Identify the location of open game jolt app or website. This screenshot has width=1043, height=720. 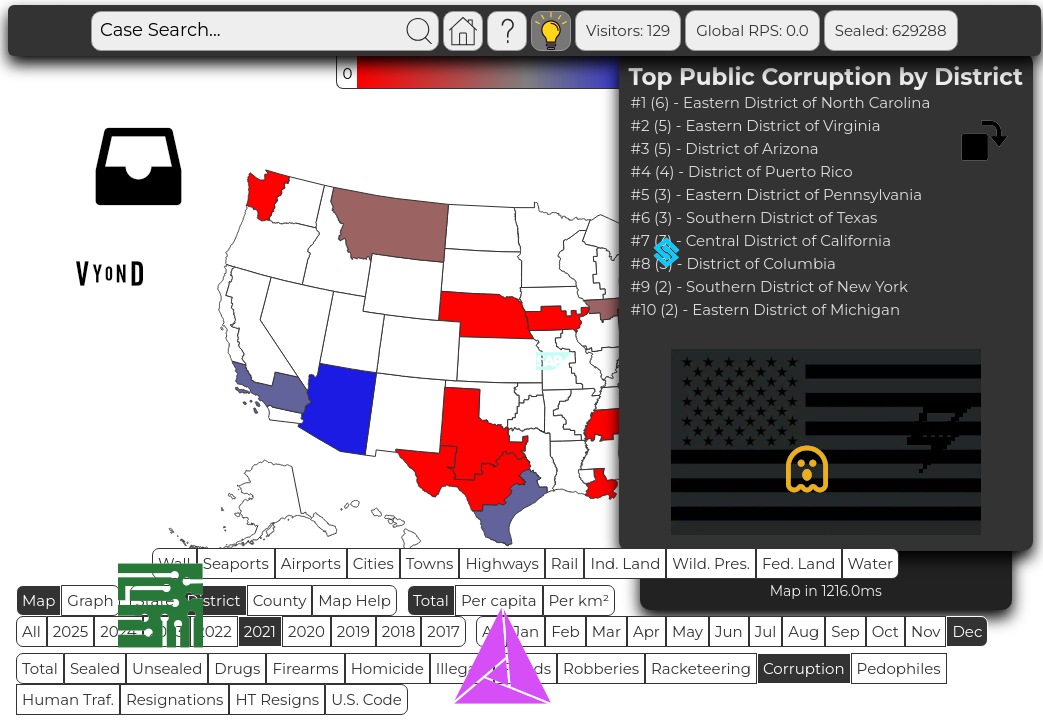
(939, 439).